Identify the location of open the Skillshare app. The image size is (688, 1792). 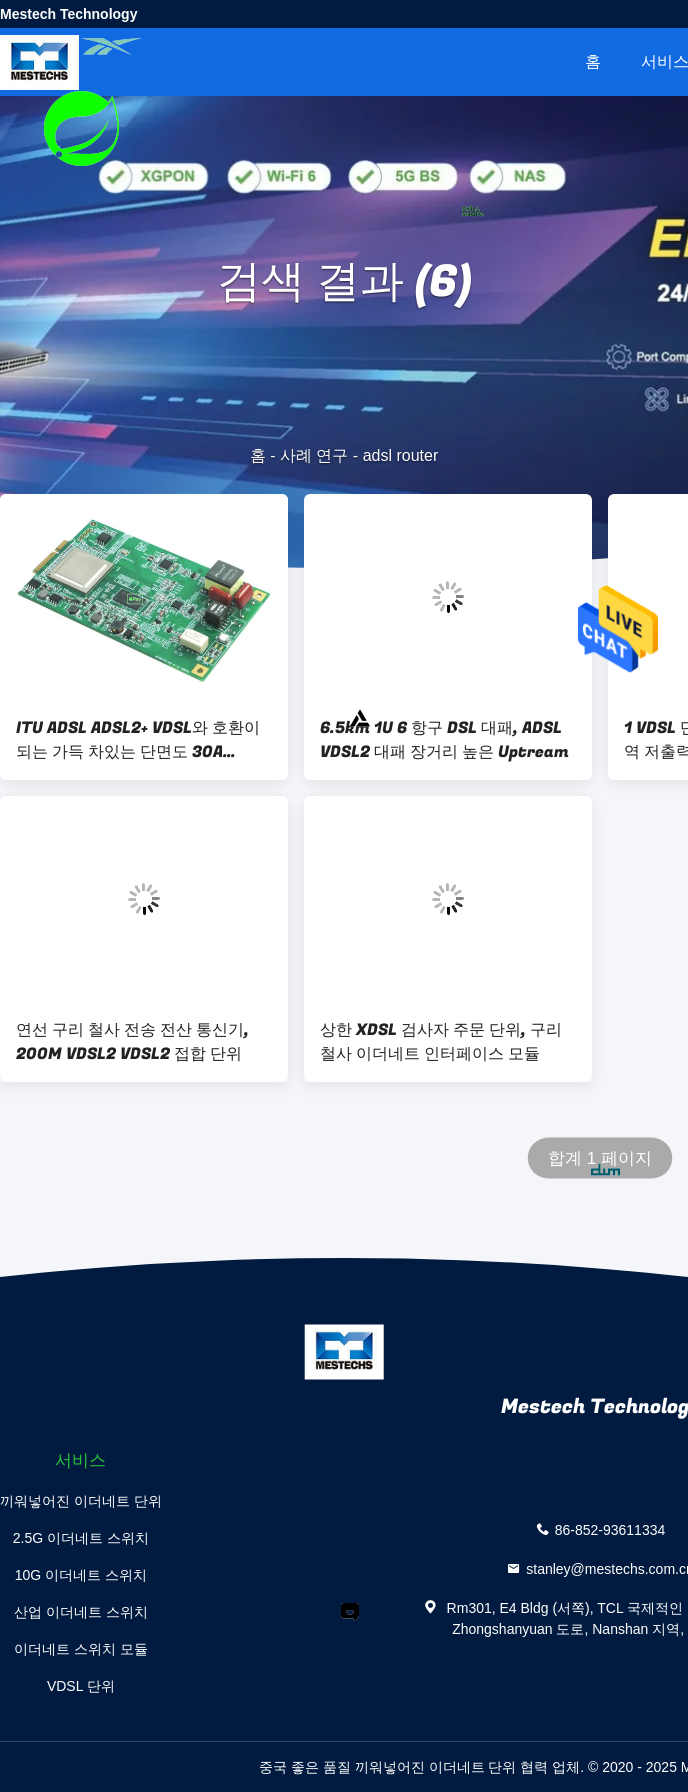
(473, 210).